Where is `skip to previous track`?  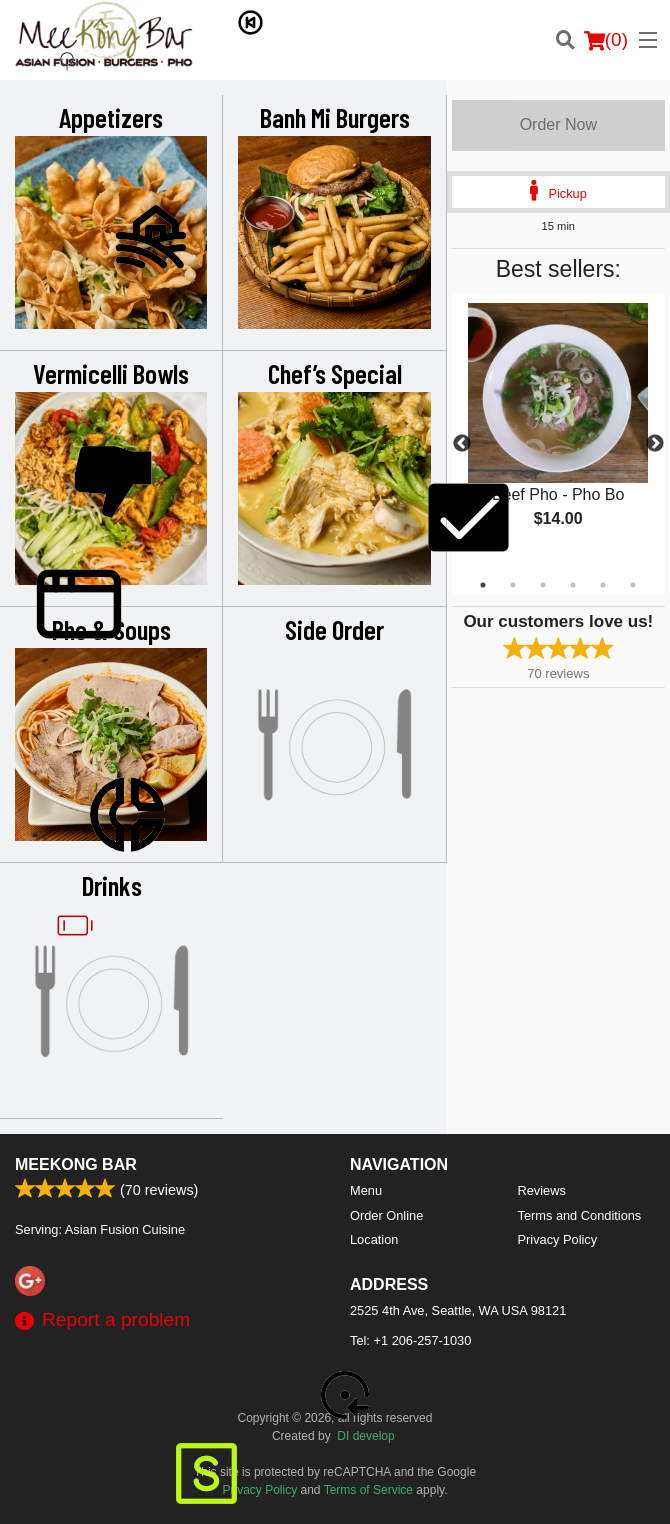
skip to previous track is located at coordinates (250, 22).